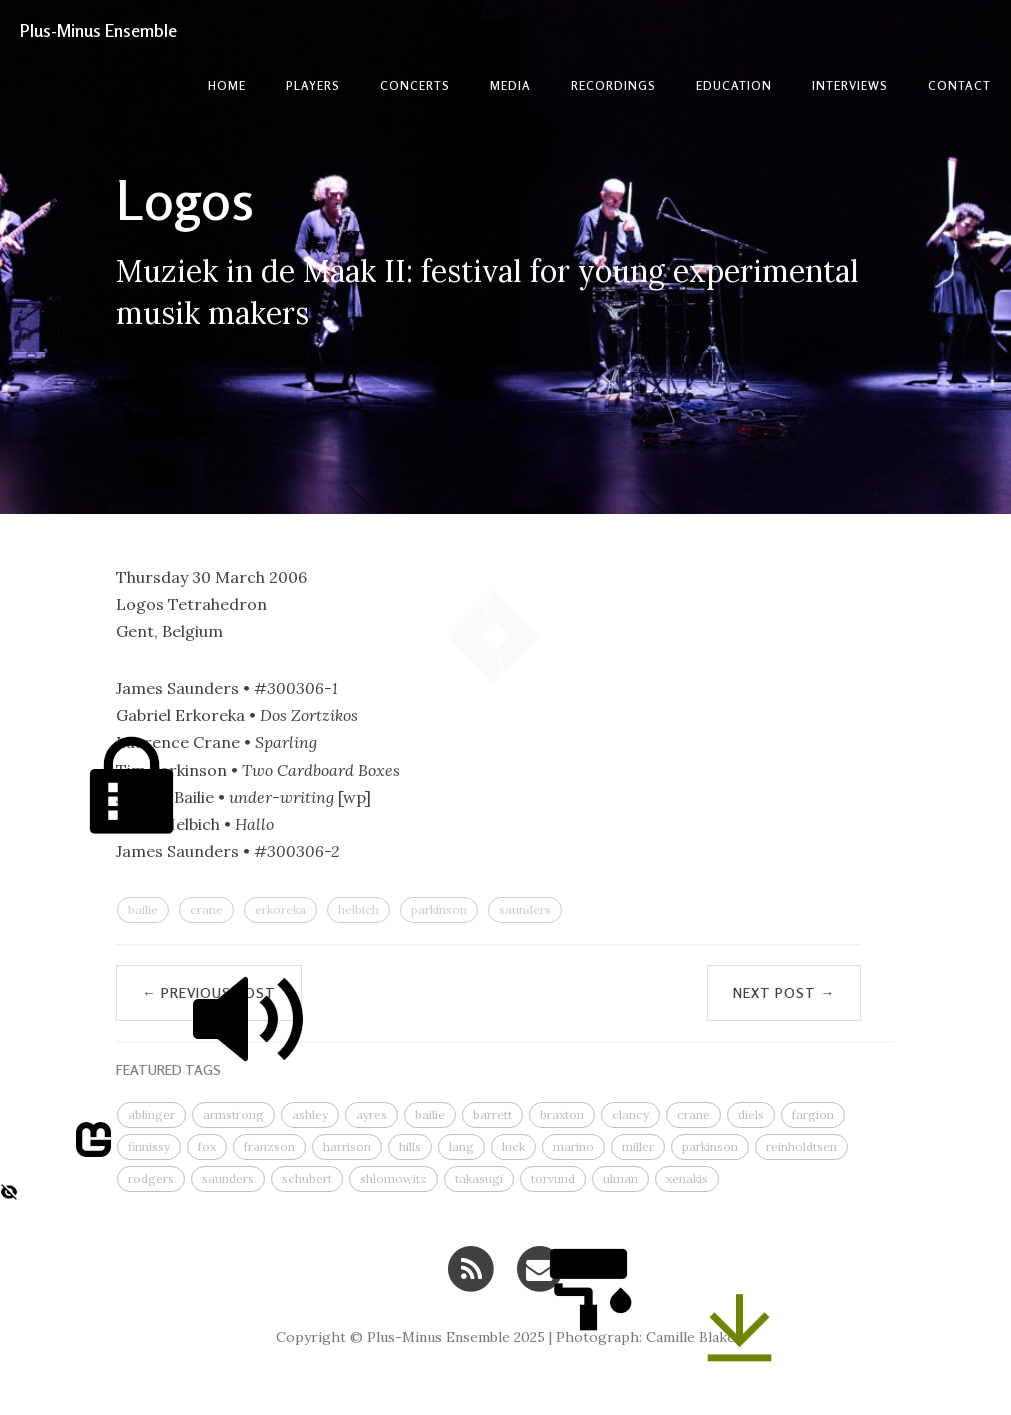 Image resolution: width=1011 pixels, height=1415 pixels. What do you see at coordinates (131, 787) in the screenshot?
I see `access a private git repository` at bounding box center [131, 787].